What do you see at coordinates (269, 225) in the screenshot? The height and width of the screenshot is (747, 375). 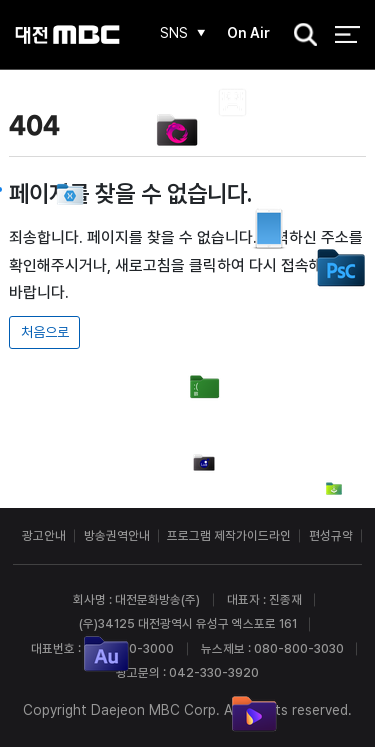 I see `iPad Mini 3 device with cellular connectivity` at bounding box center [269, 225].